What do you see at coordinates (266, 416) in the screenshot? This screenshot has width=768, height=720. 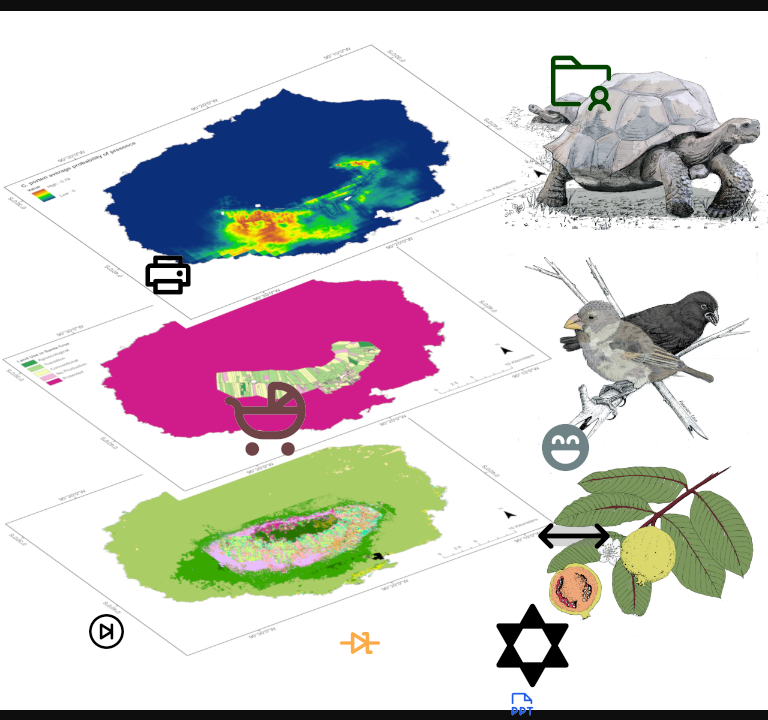 I see `access baby or parenting-related features` at bounding box center [266, 416].